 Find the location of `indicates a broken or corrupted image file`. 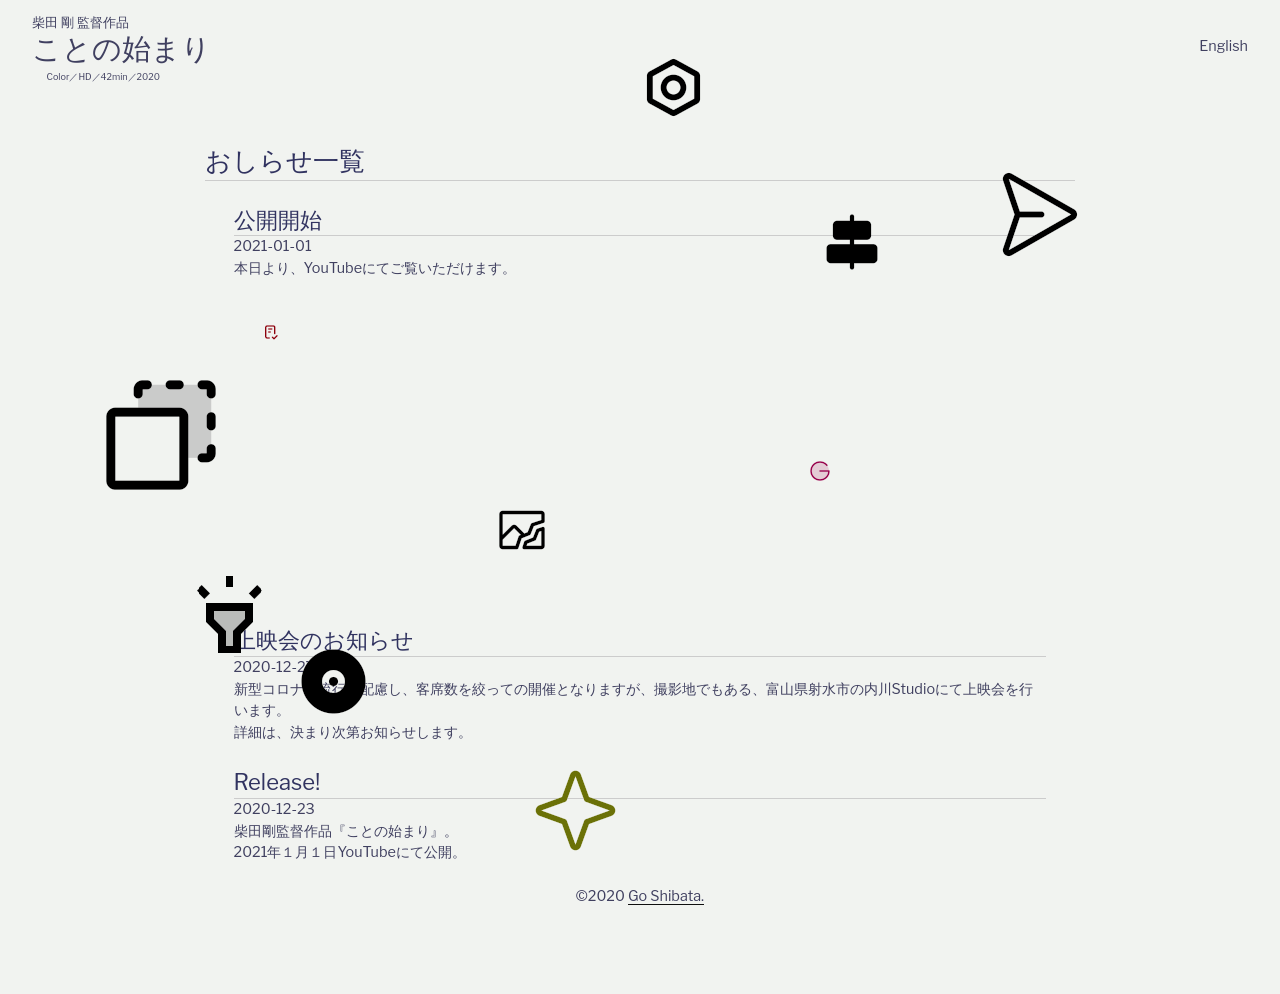

indicates a broken or corrupted image file is located at coordinates (522, 530).